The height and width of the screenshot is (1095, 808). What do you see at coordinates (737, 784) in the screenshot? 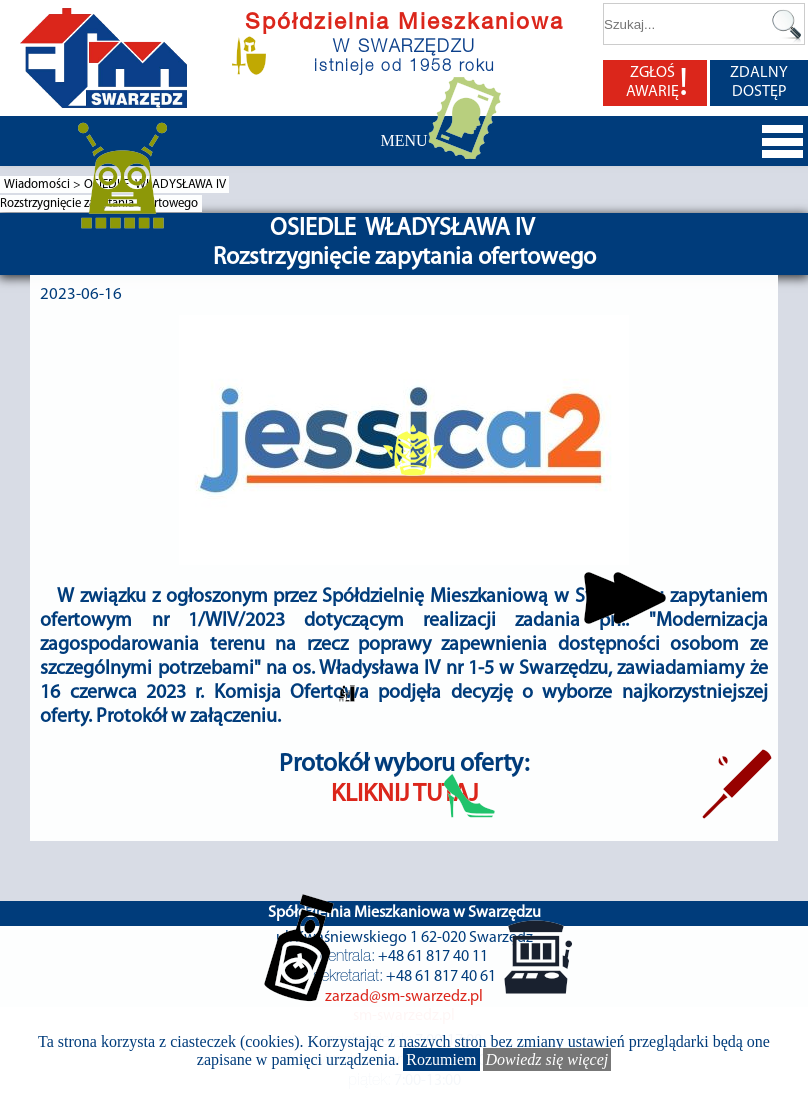
I see `access cricket game or sports content` at bounding box center [737, 784].